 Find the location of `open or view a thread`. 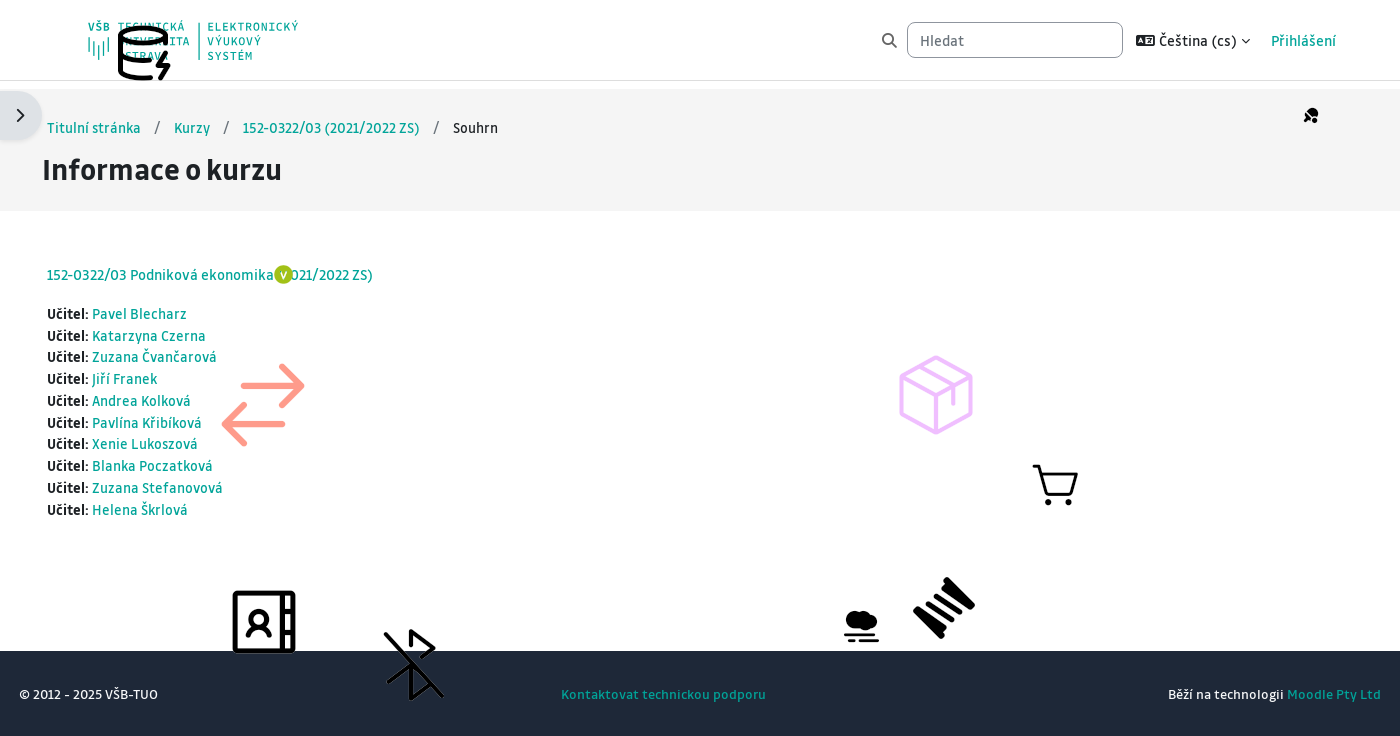

open or view a thread is located at coordinates (944, 608).